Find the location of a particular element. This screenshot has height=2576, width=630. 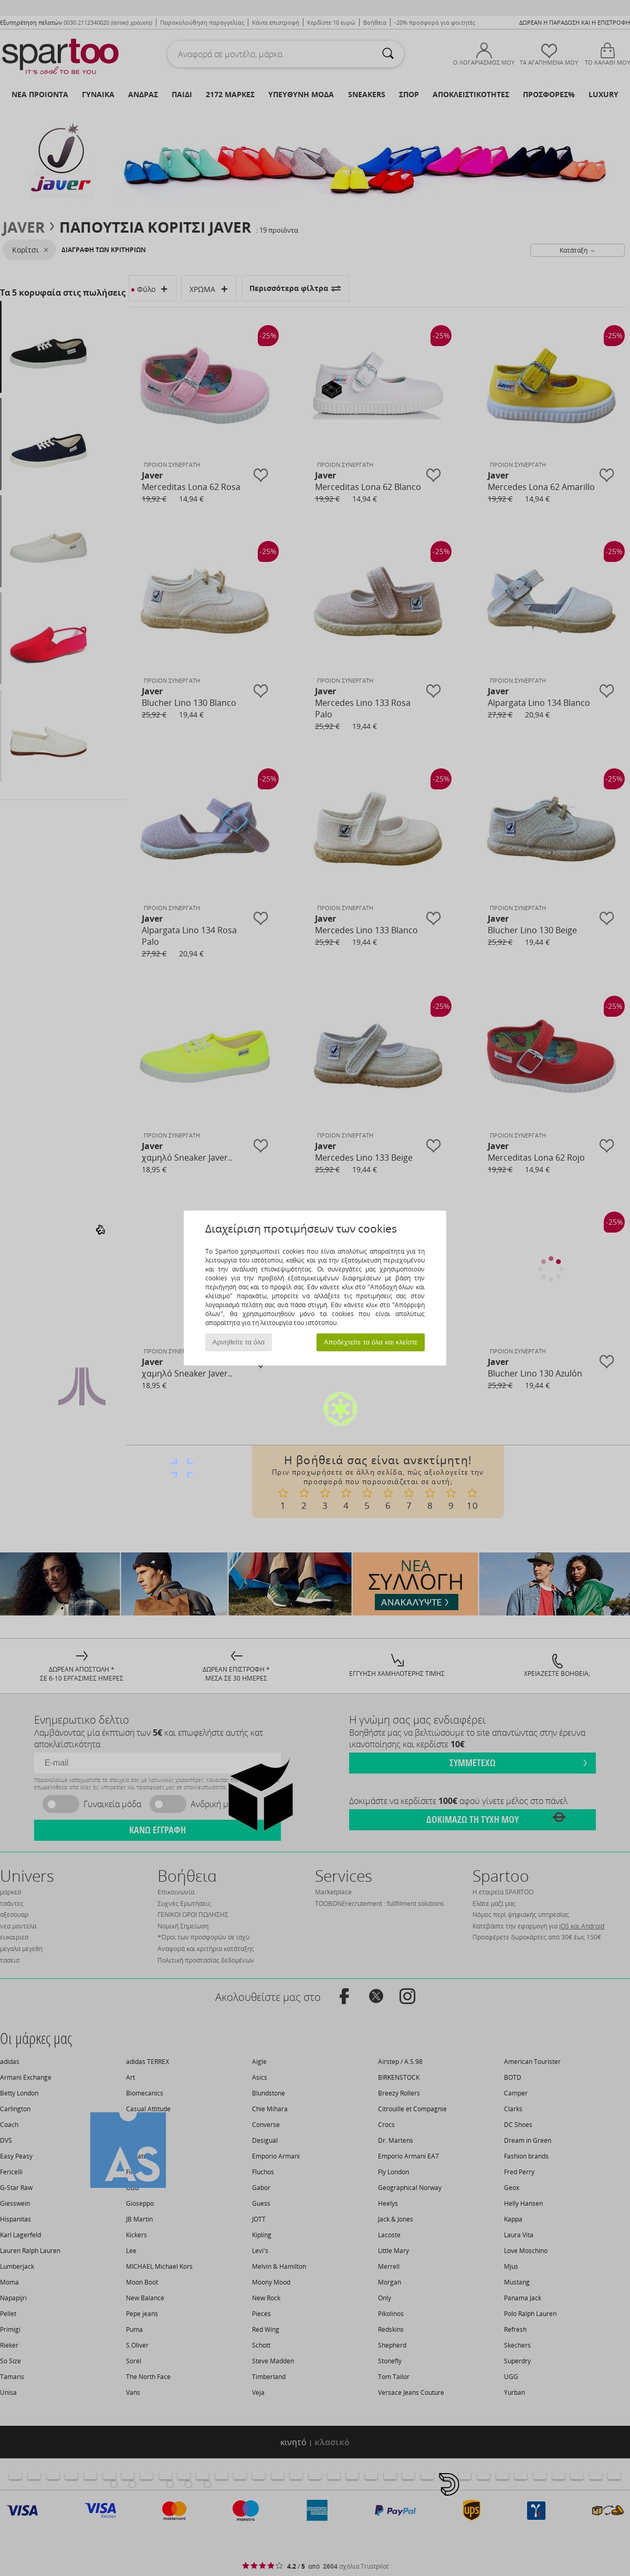

AssemblyScript programming language logo is located at coordinates (128, 2150).